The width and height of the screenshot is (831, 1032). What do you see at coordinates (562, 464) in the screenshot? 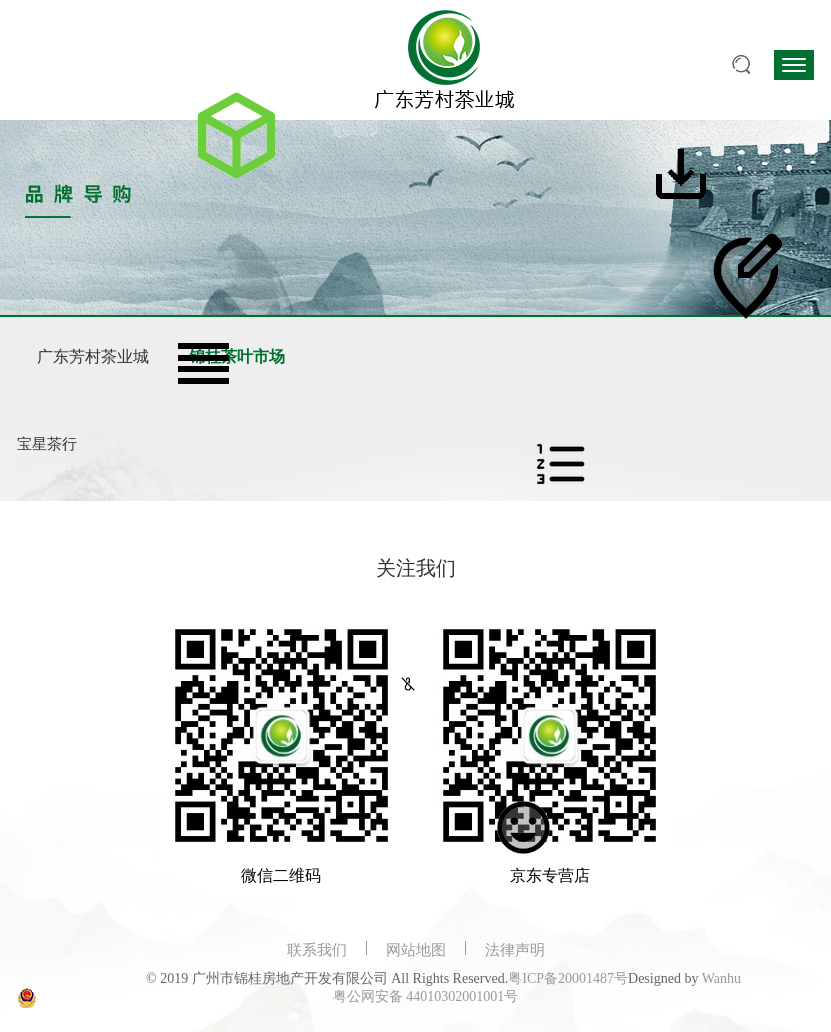
I see `create a numbered list` at bounding box center [562, 464].